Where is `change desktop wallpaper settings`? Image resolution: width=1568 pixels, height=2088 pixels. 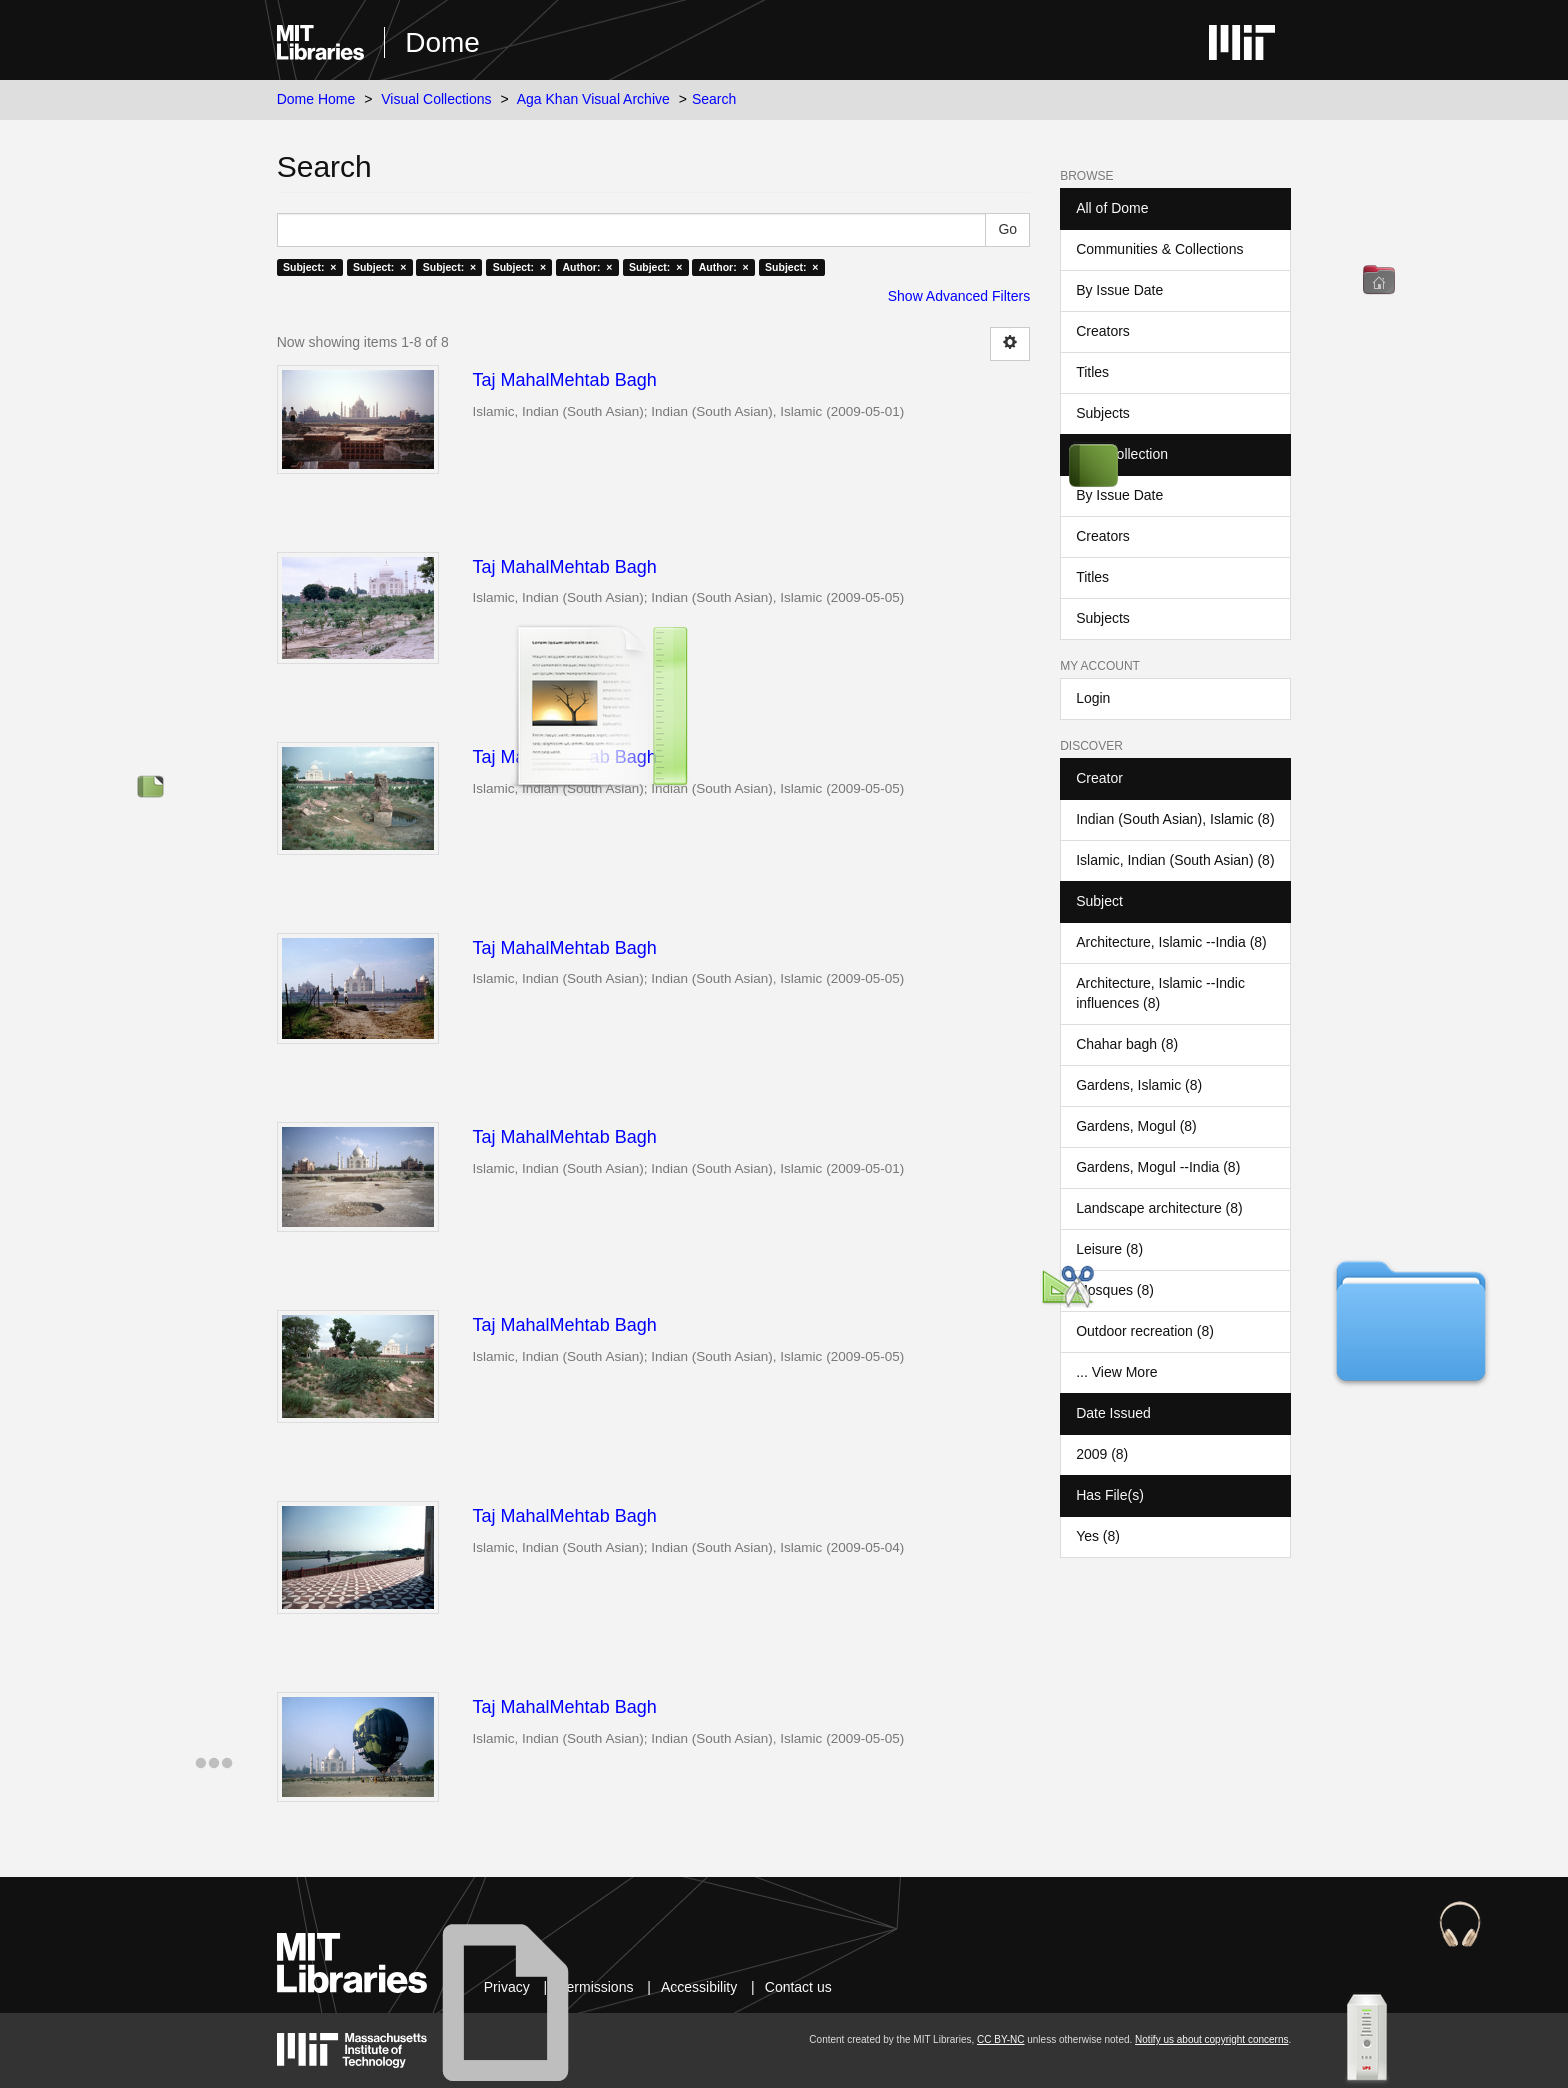 change desktop wallpaper settings is located at coordinates (150, 786).